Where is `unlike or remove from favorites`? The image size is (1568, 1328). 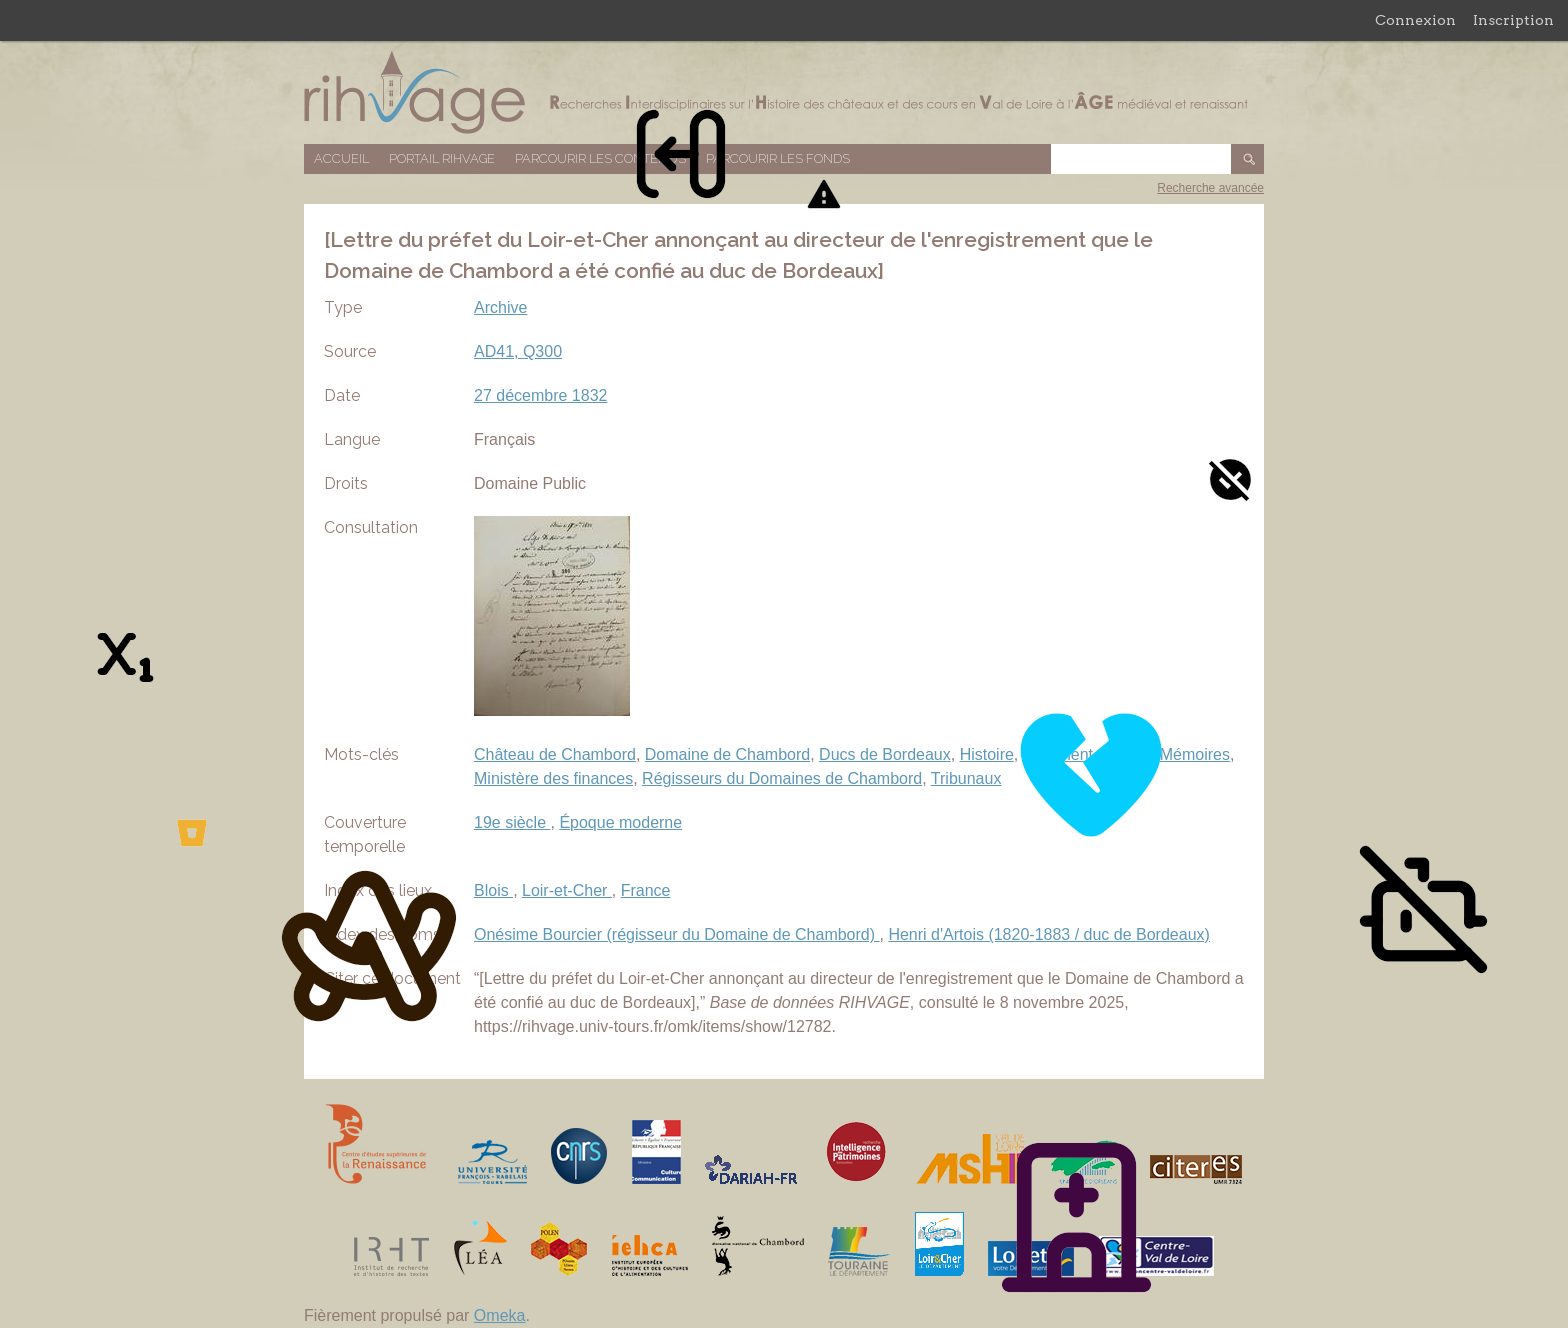 unlike or remove from favorites is located at coordinates (1091, 775).